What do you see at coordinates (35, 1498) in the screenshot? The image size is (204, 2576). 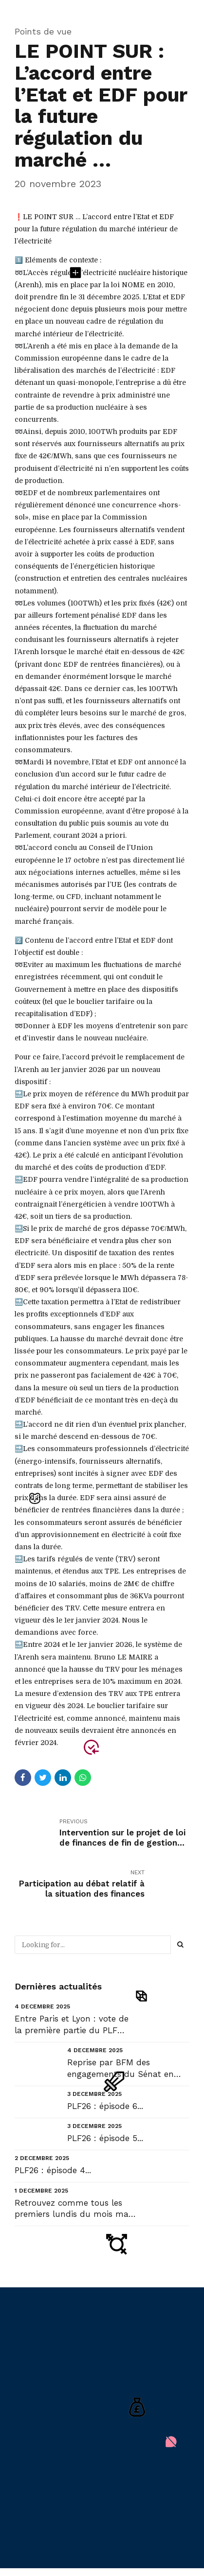 I see `access panda or animal-themed content` at bounding box center [35, 1498].